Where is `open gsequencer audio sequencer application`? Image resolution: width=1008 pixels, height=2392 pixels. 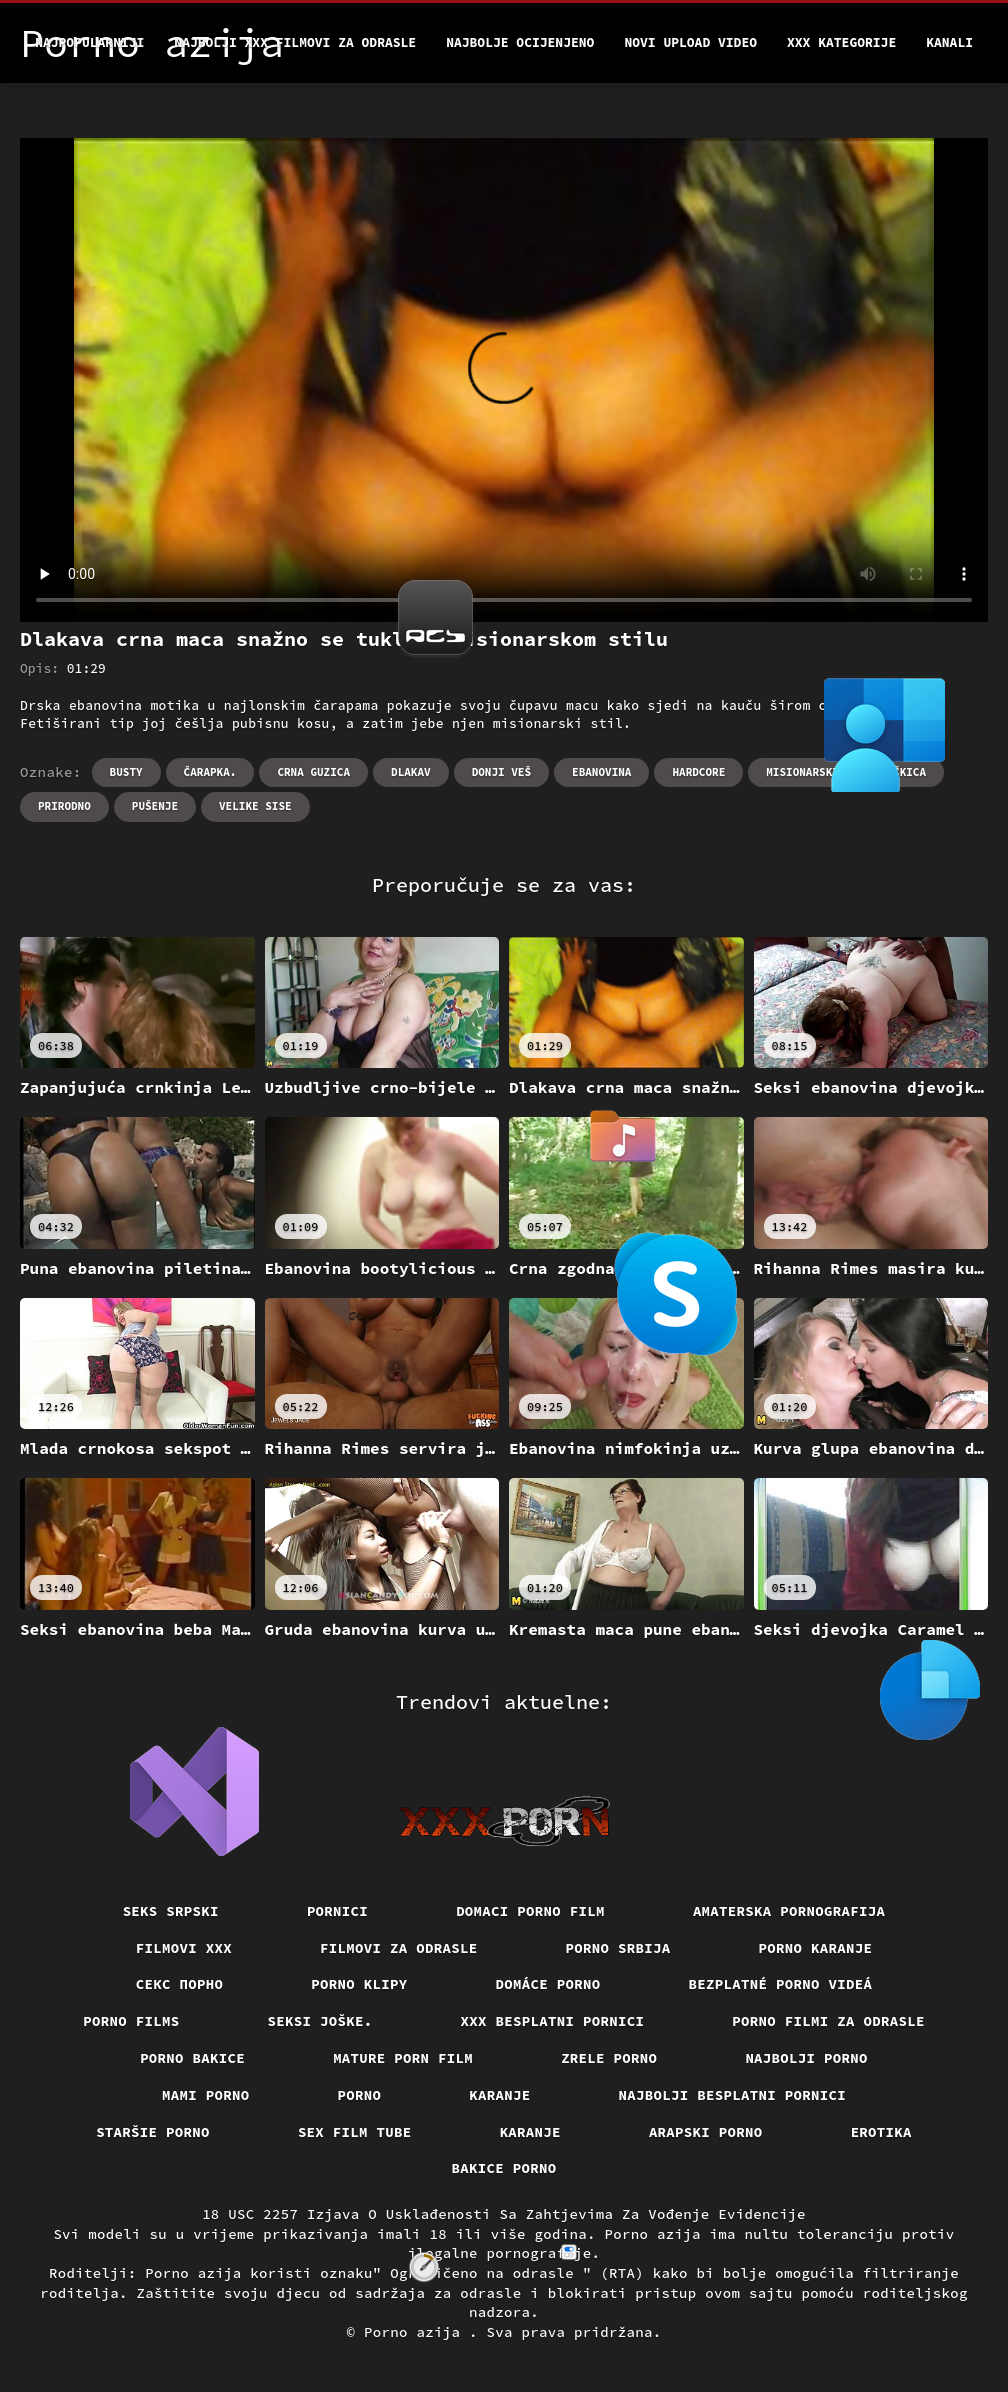
open gsequencer audio sequencer application is located at coordinates (435, 617).